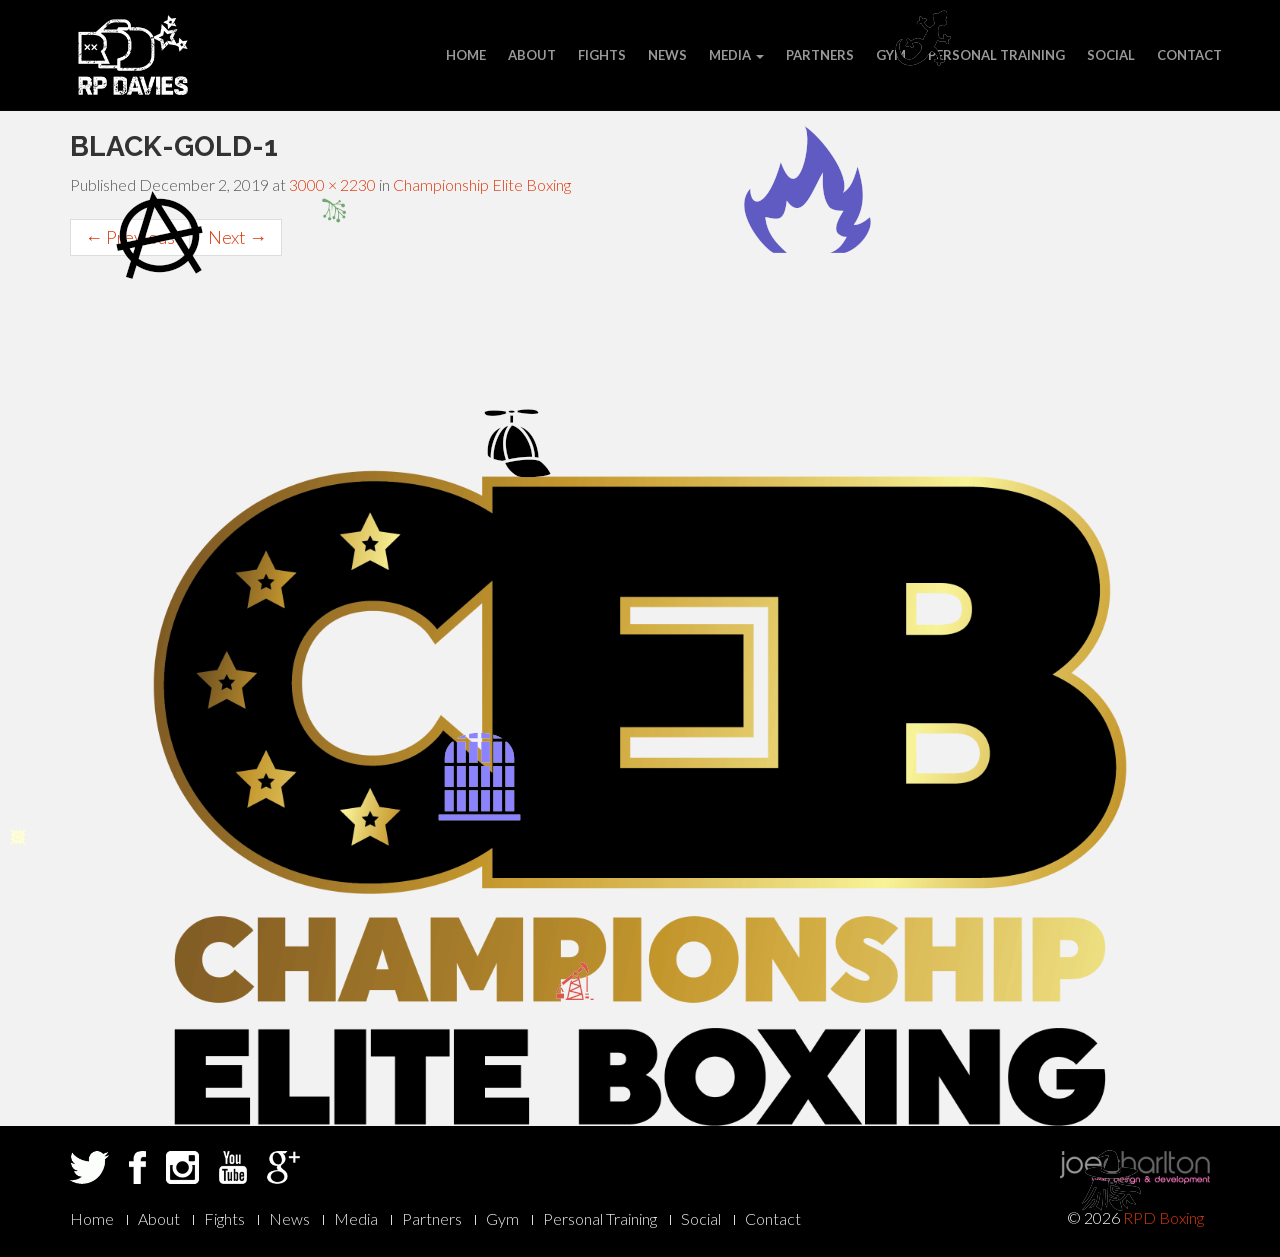 This screenshot has height=1257, width=1280. Describe the element at coordinates (1111, 1180) in the screenshot. I see `access halloween or spooky themed content` at that location.